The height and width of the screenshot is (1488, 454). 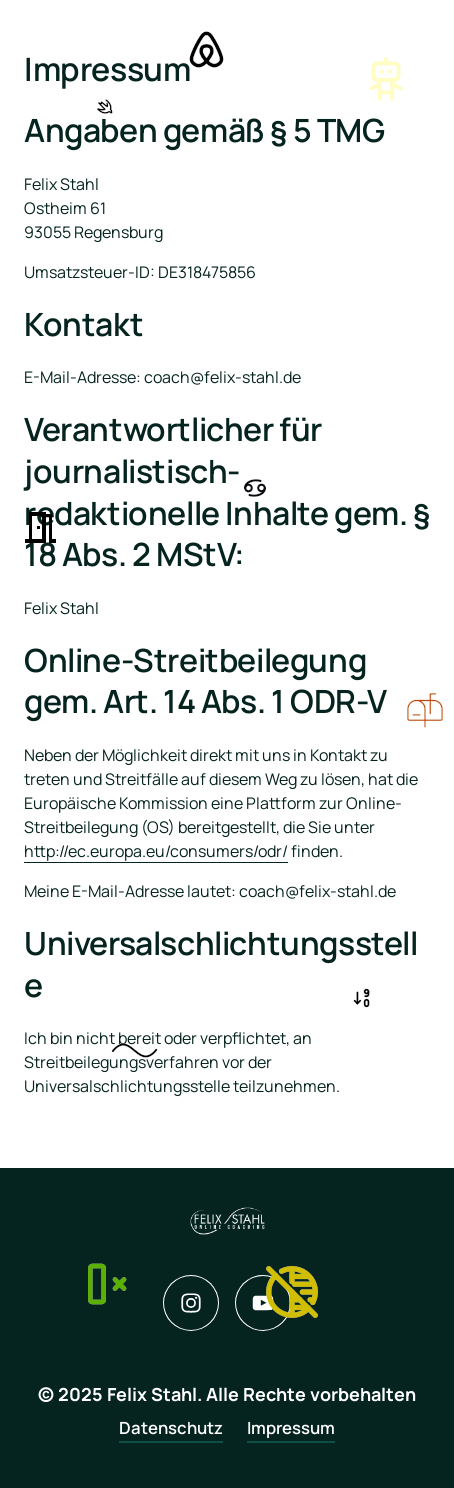 I want to click on remove a column from a table or layout, so click(x=106, y=1284).